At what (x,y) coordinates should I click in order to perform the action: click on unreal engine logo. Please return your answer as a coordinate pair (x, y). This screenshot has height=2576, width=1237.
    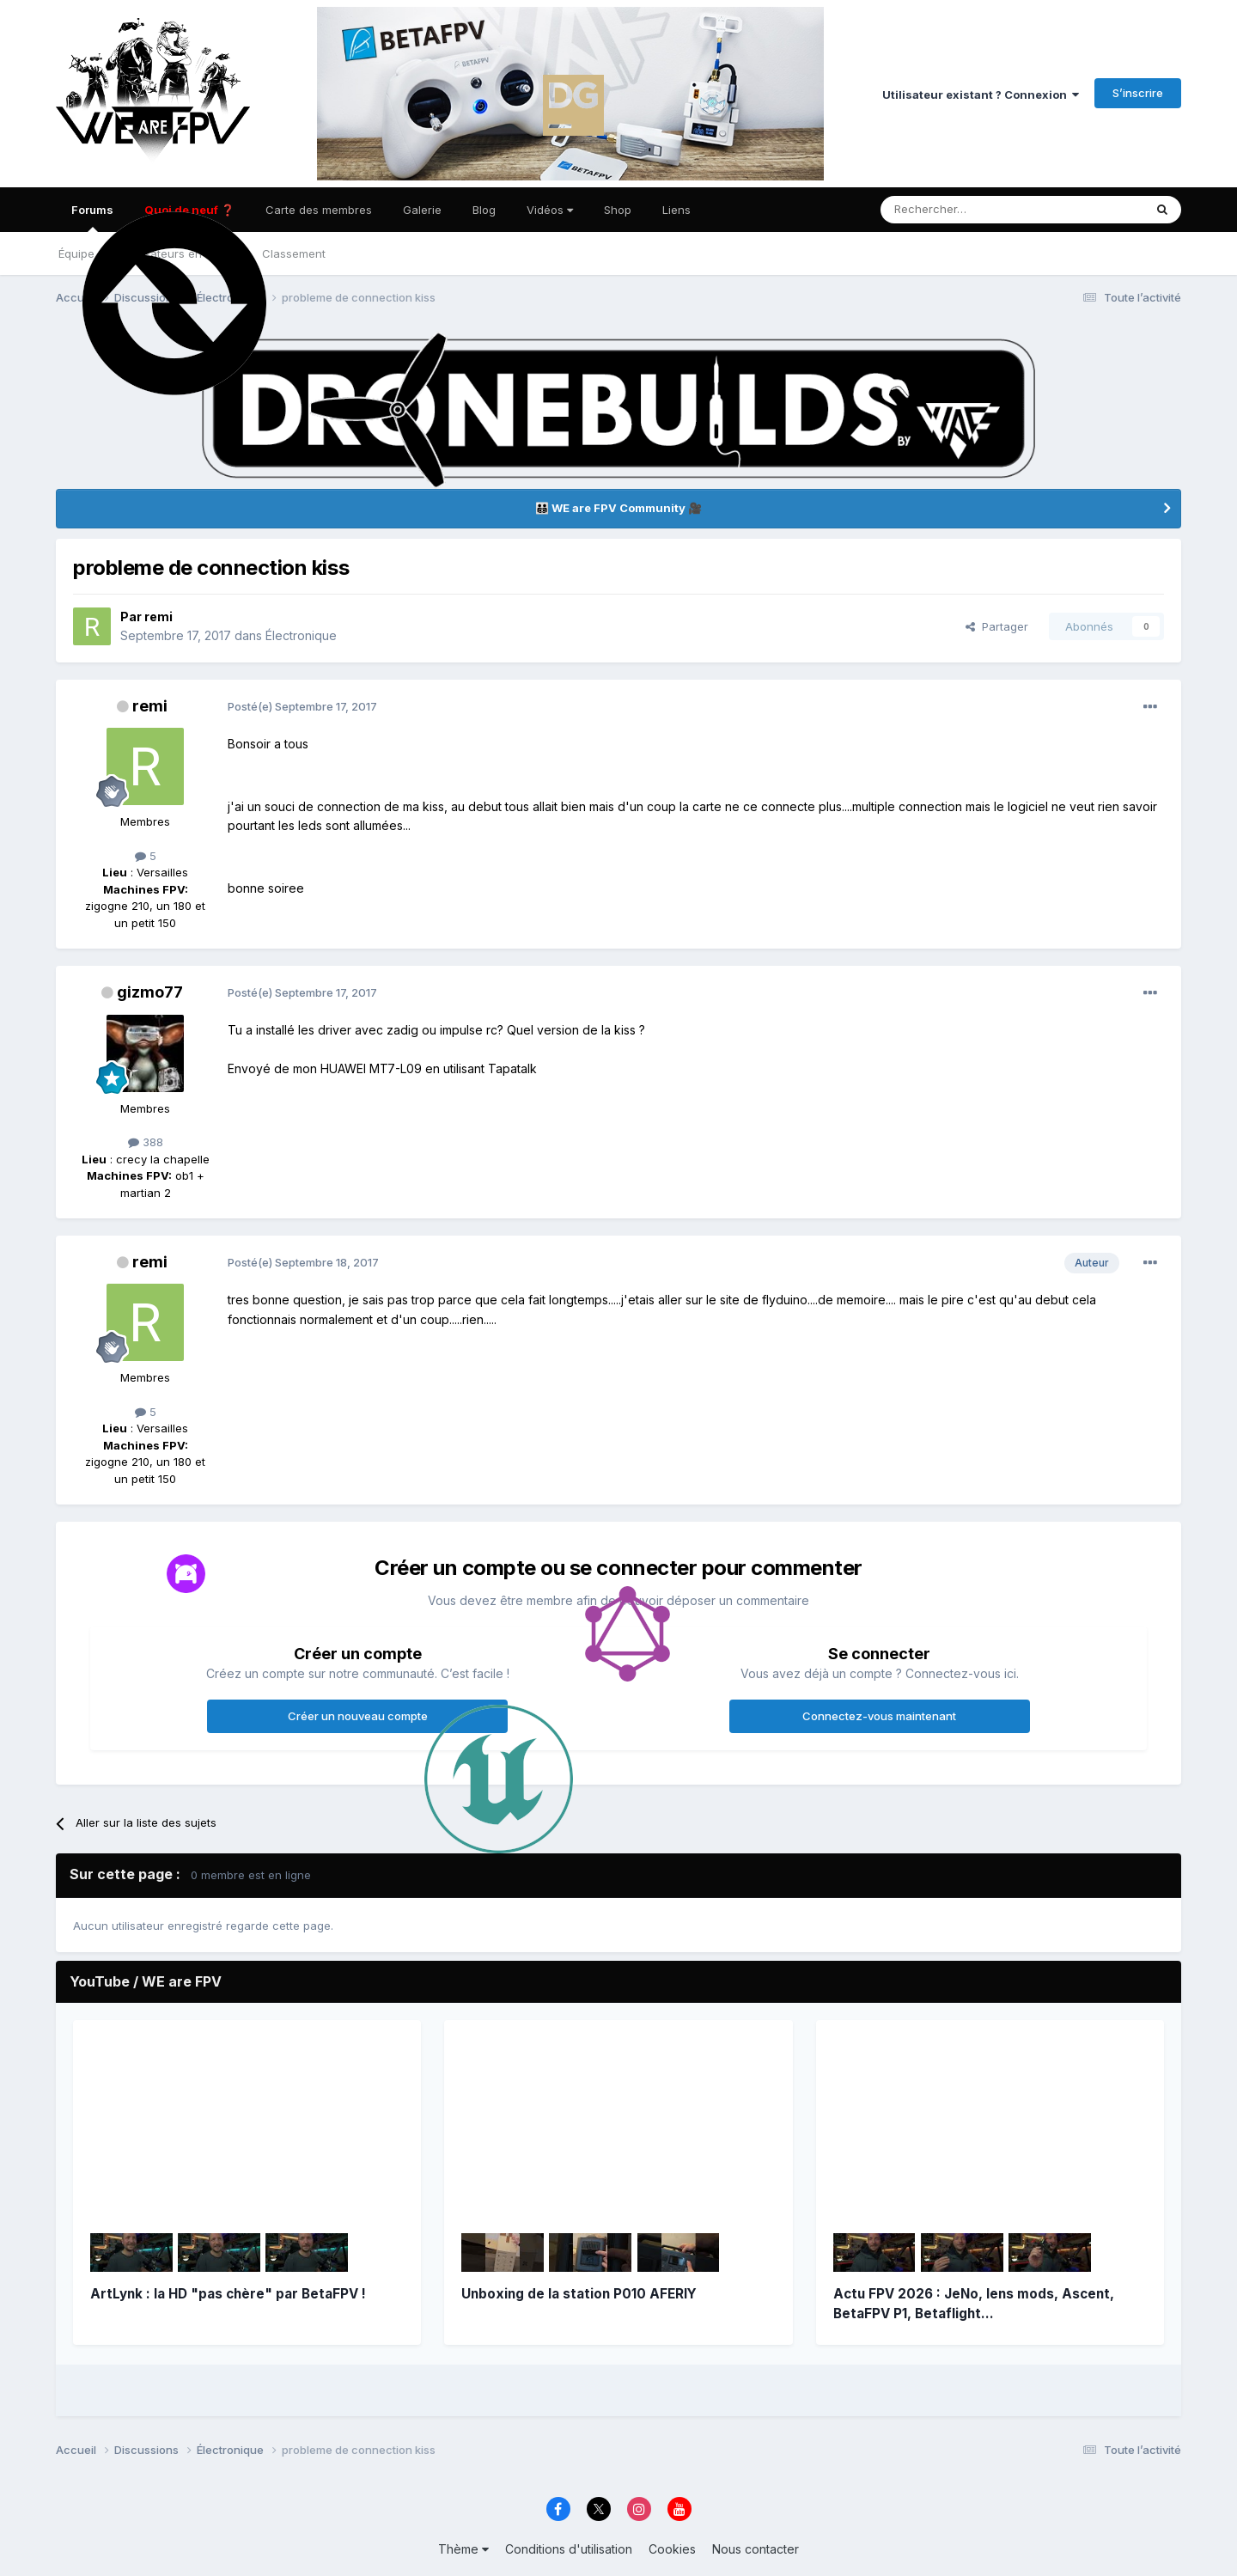
    Looking at the image, I should click on (498, 1779).